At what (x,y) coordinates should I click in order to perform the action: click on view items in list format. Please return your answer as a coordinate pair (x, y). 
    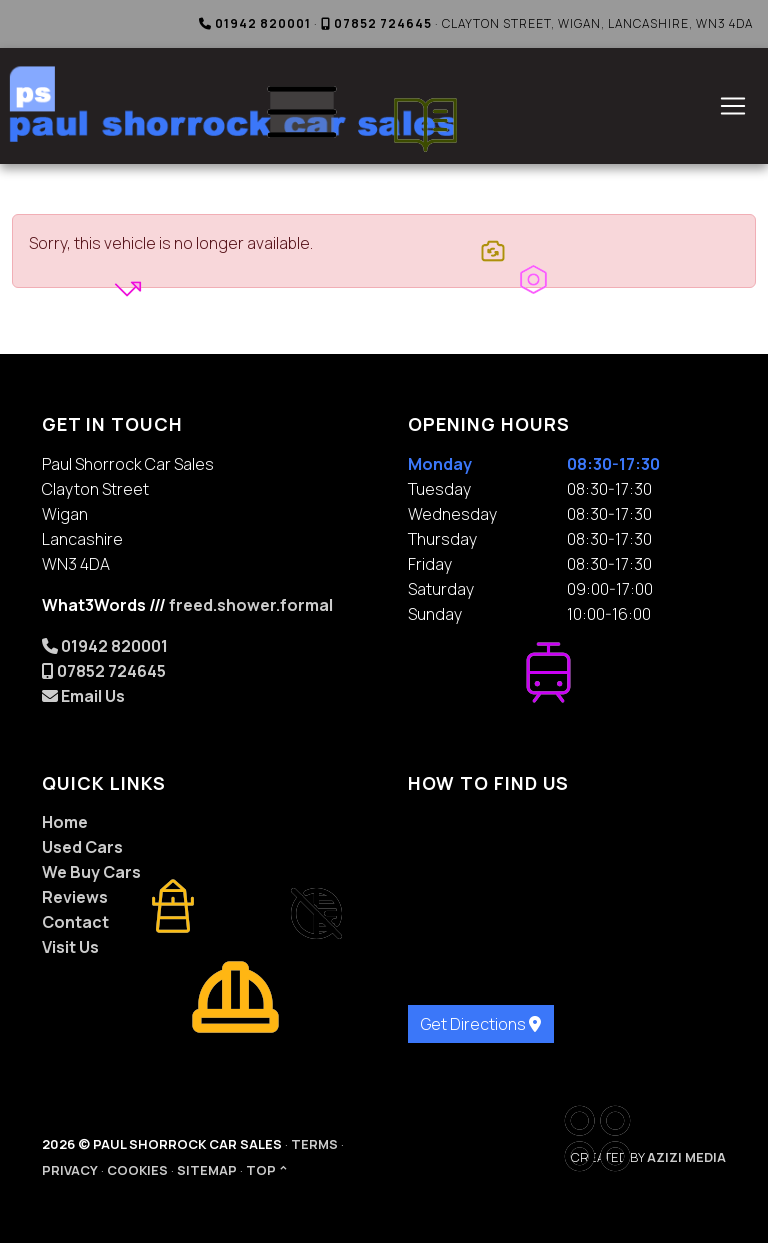
    Looking at the image, I should click on (302, 112).